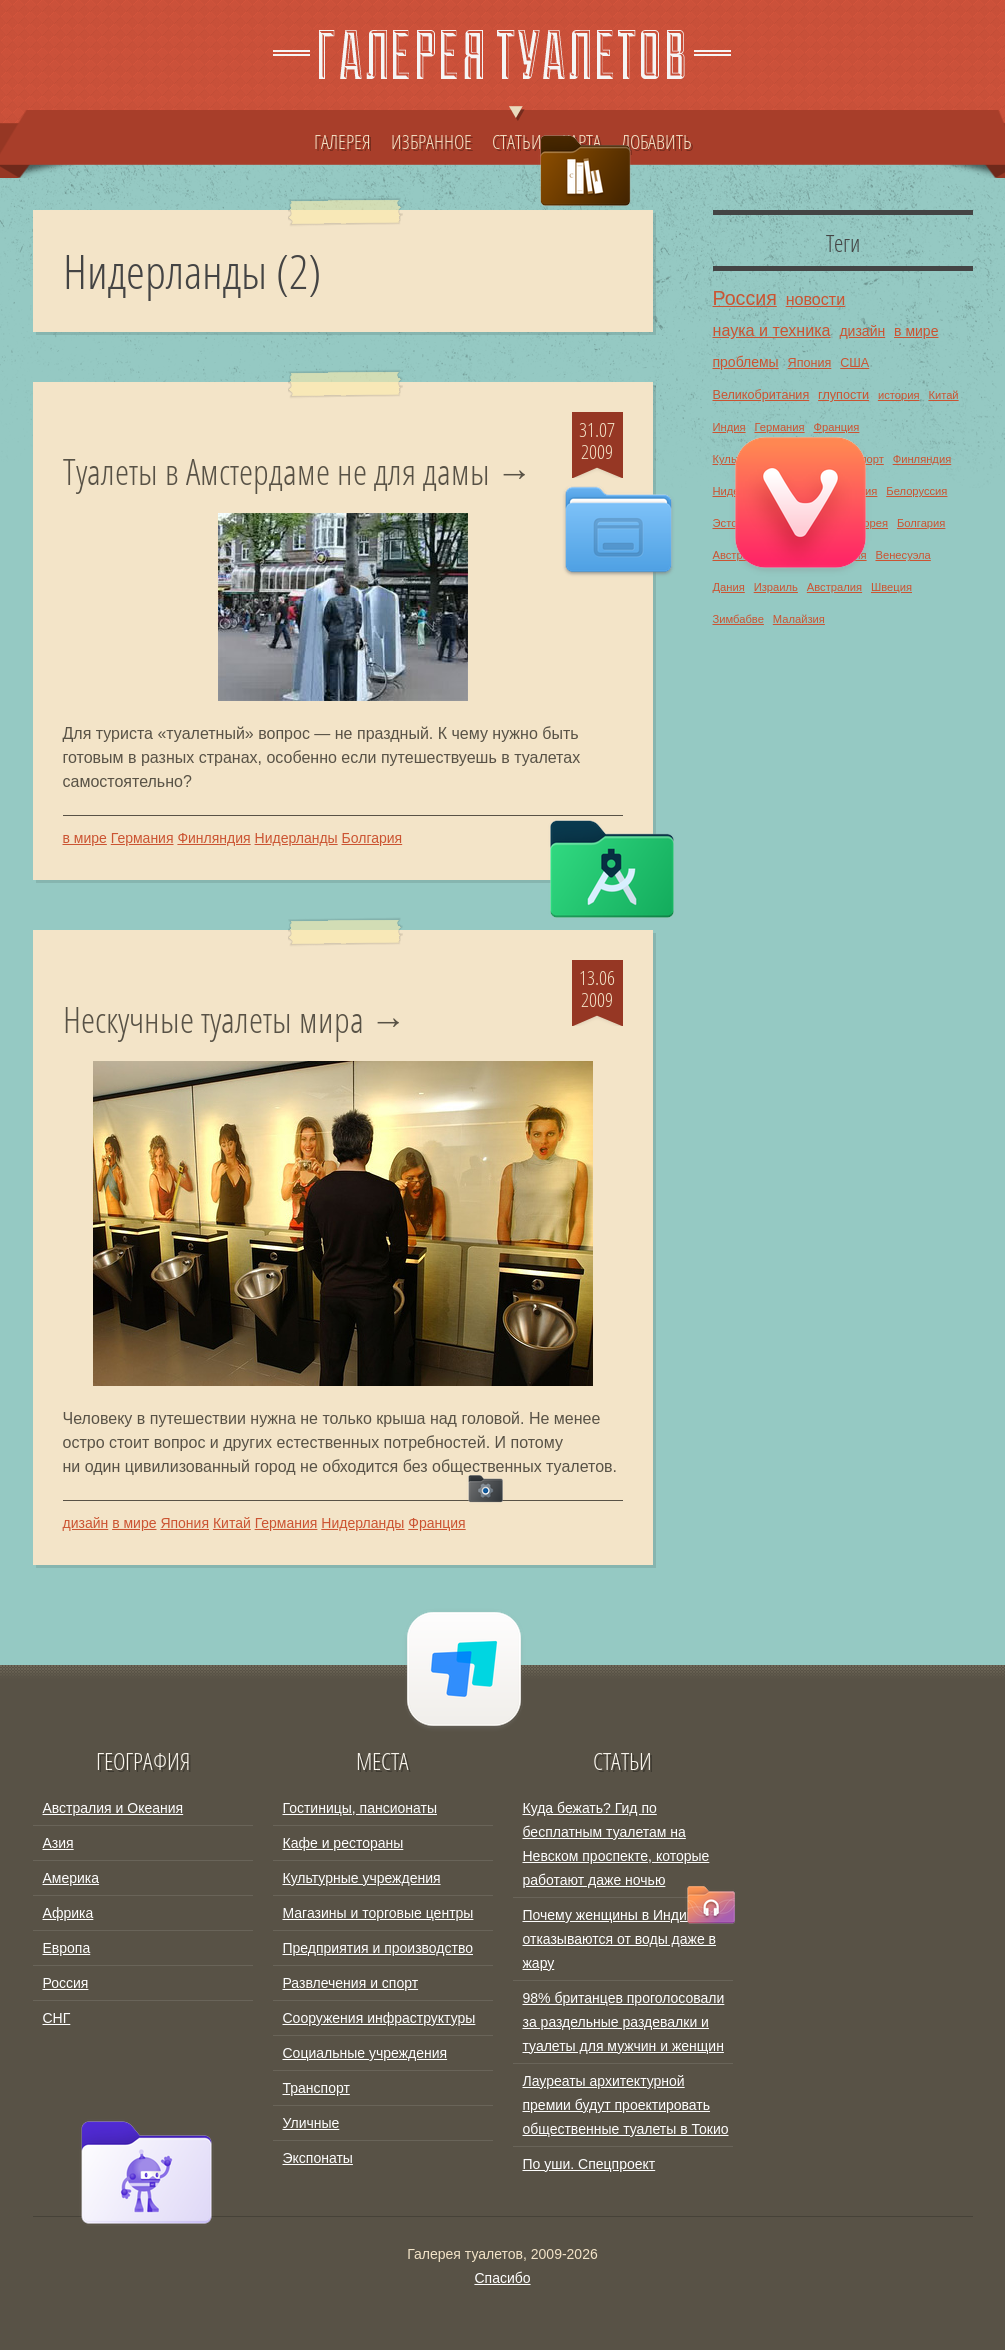 Image resolution: width=1005 pixels, height=2350 pixels. I want to click on open audacity project files folder, so click(711, 1906).